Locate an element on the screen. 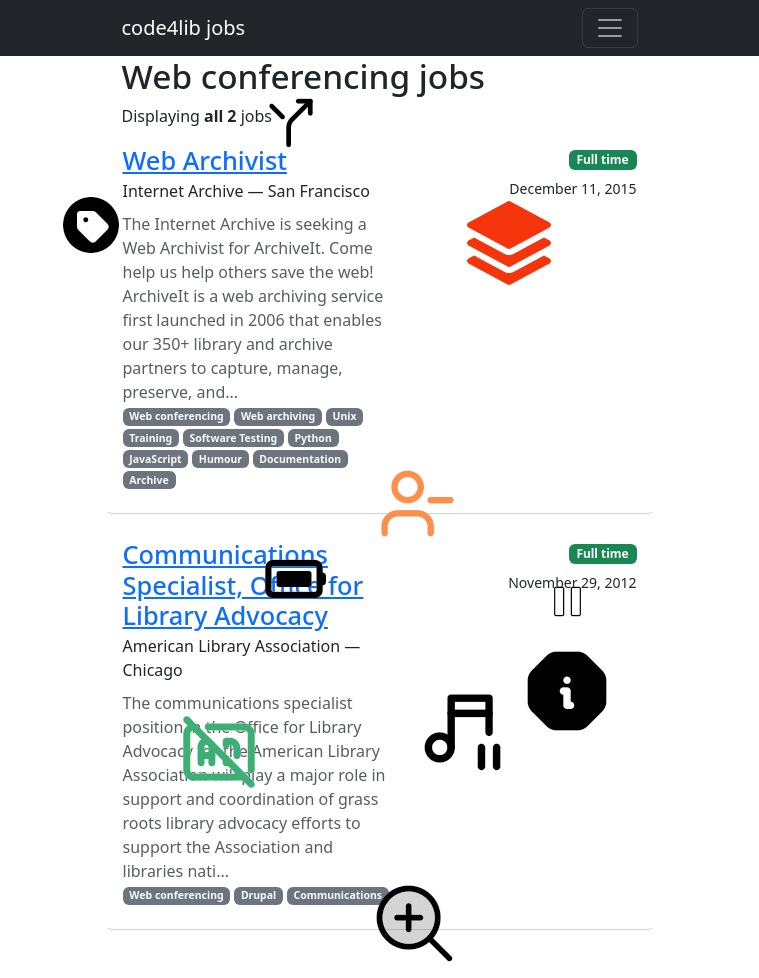 The image size is (759, 978). remove a user or contact is located at coordinates (417, 503).